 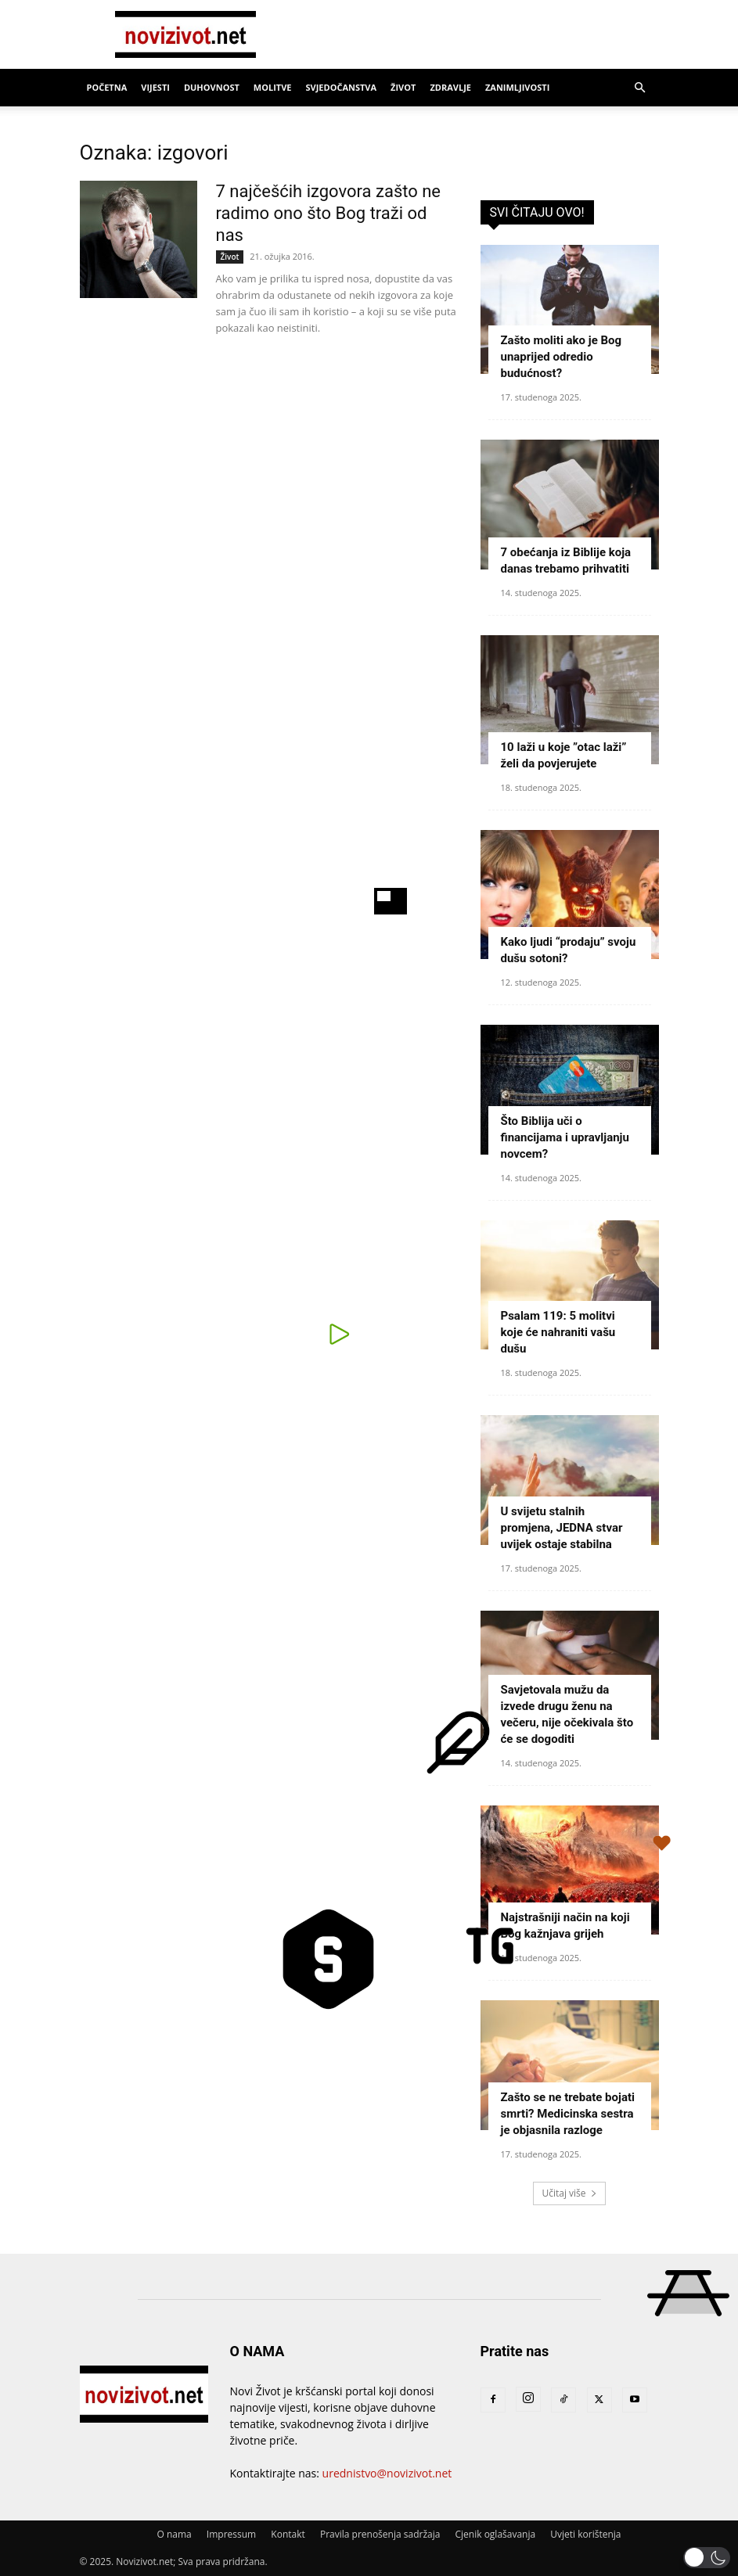 What do you see at coordinates (328, 1959) in the screenshot?
I see `indicates a service or feature starting with "S"` at bounding box center [328, 1959].